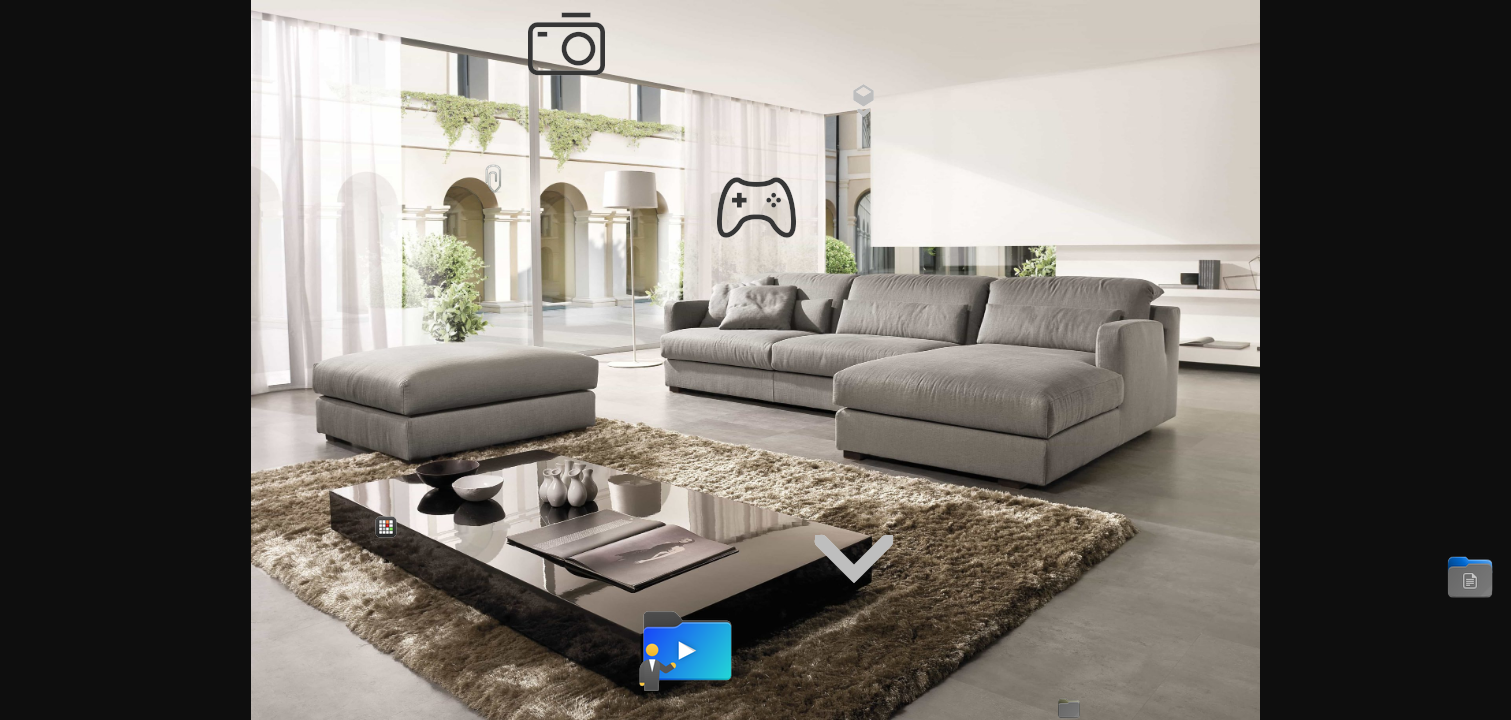  I want to click on indicates an email has an attachment, so click(493, 178).